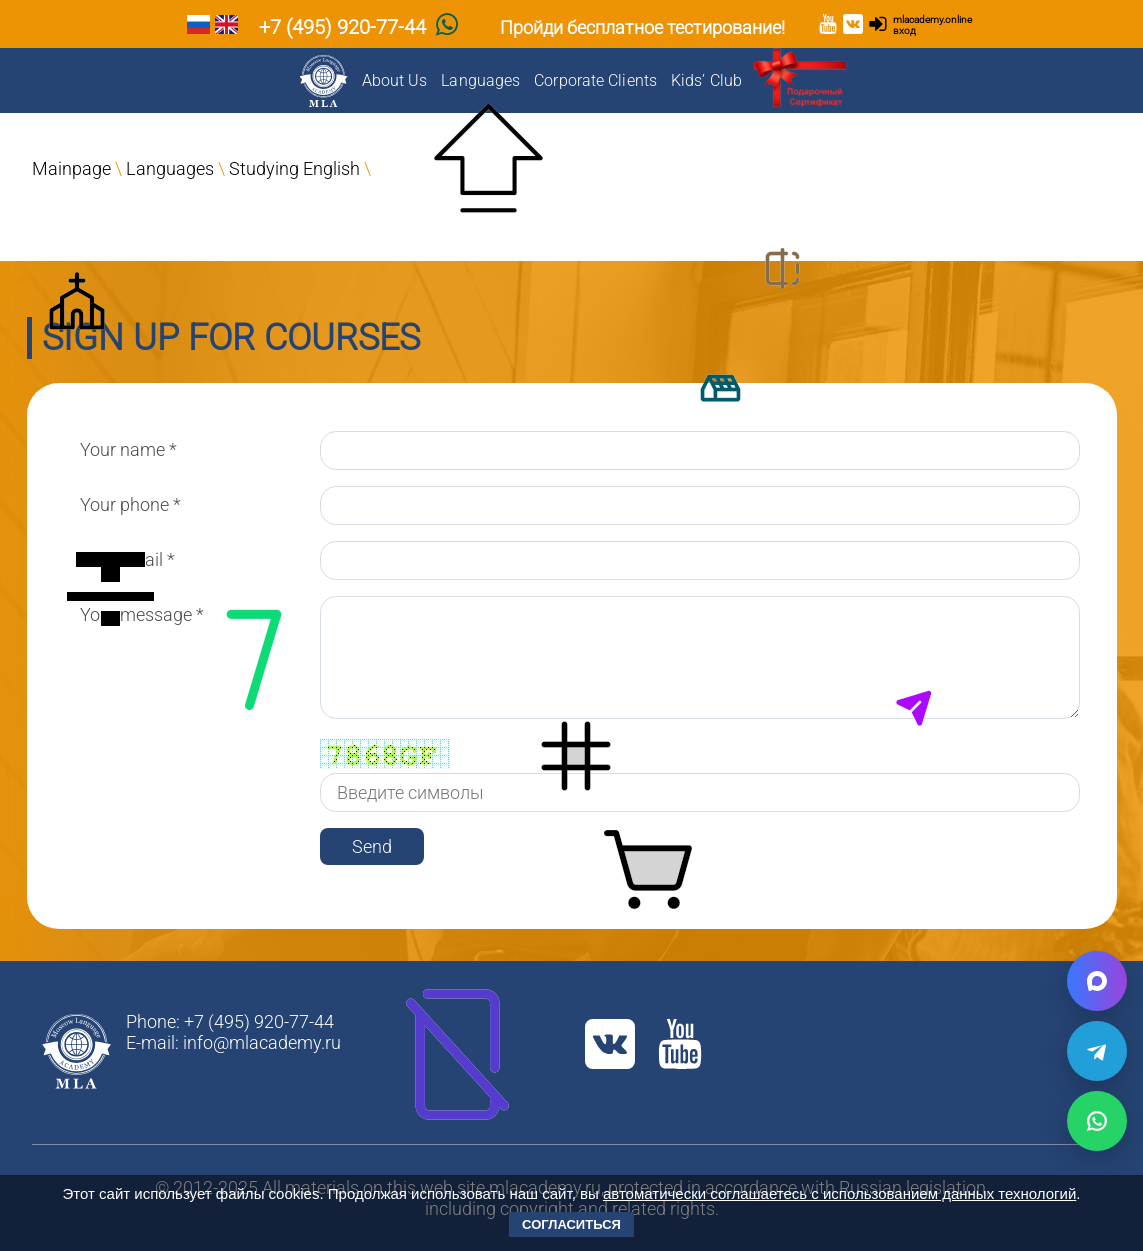 The width and height of the screenshot is (1143, 1251). I want to click on toggle between two panel views, so click(782, 268).